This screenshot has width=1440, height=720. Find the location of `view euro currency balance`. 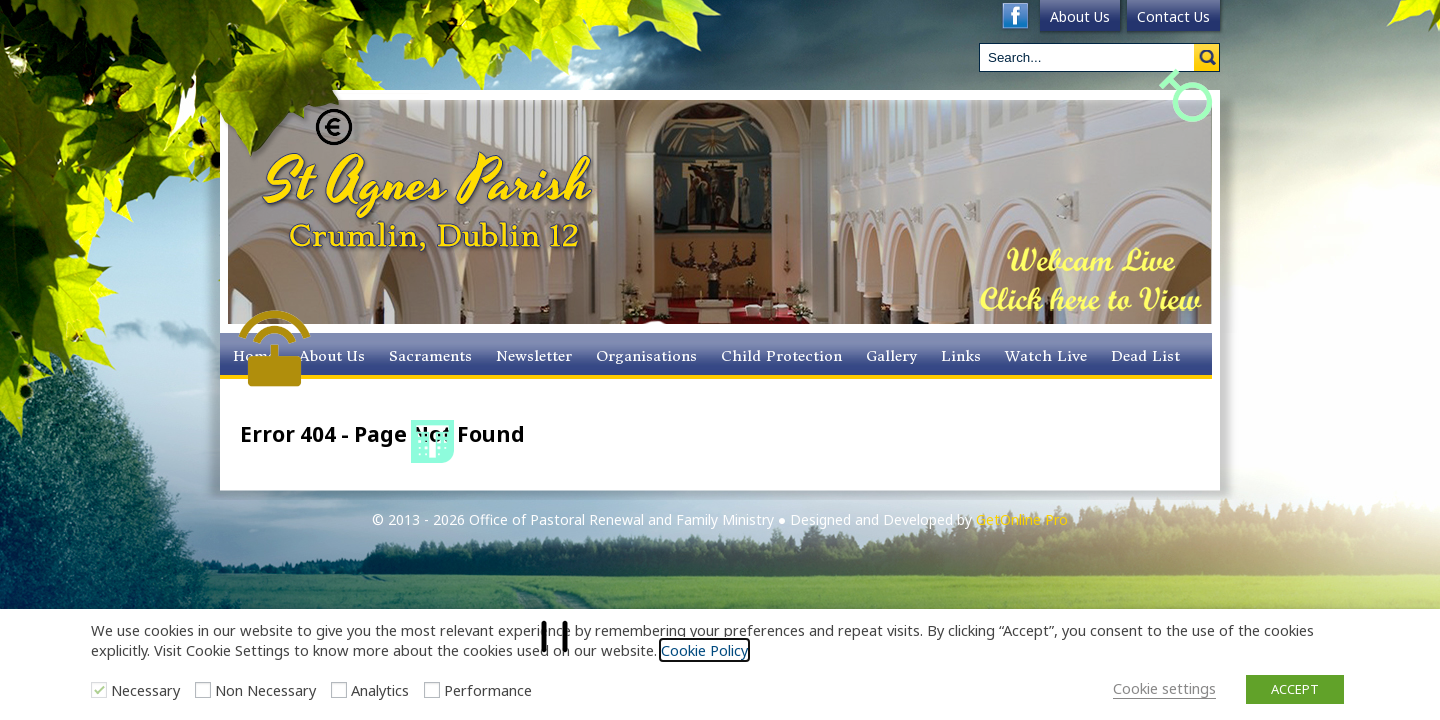

view euro currency balance is located at coordinates (334, 127).